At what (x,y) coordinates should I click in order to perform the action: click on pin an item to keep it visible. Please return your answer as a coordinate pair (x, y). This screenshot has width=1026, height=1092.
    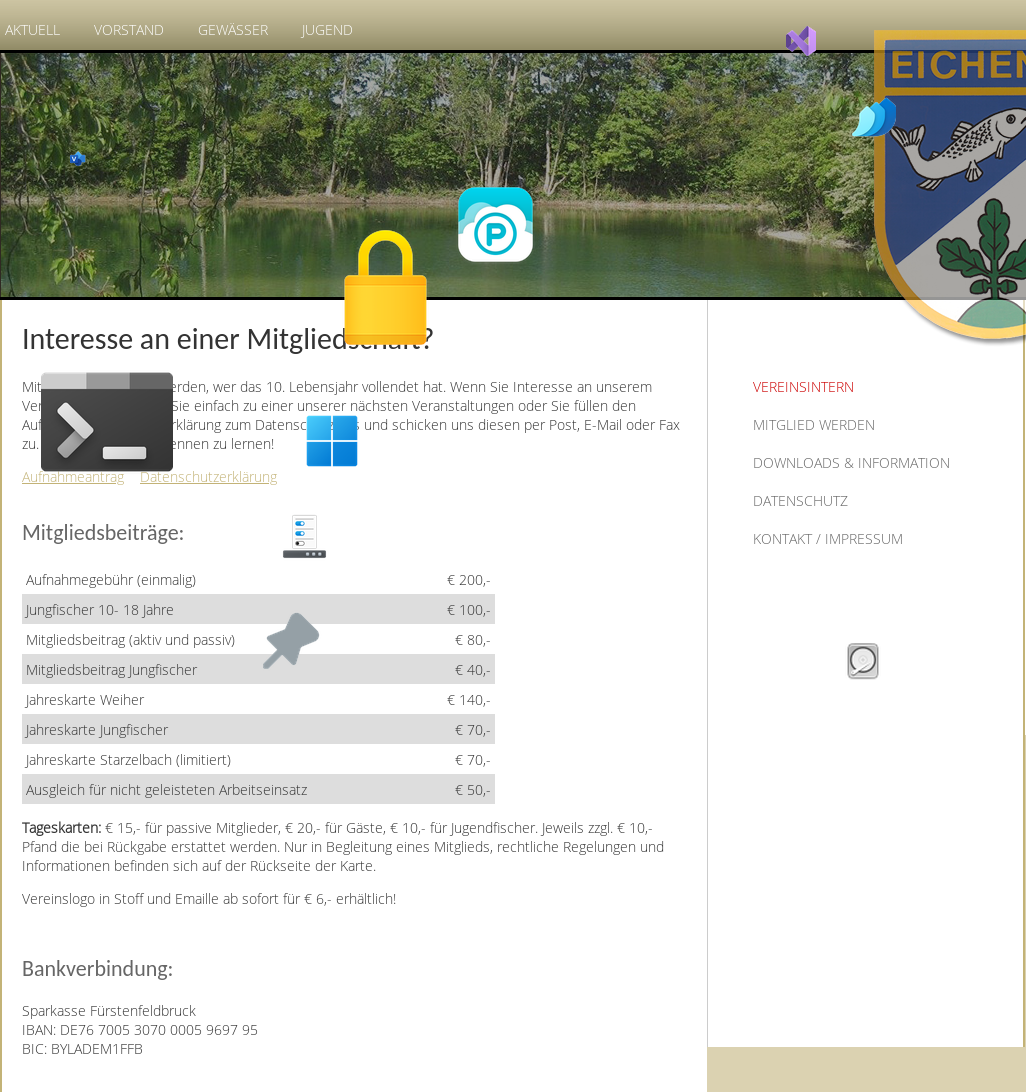
    Looking at the image, I should click on (292, 640).